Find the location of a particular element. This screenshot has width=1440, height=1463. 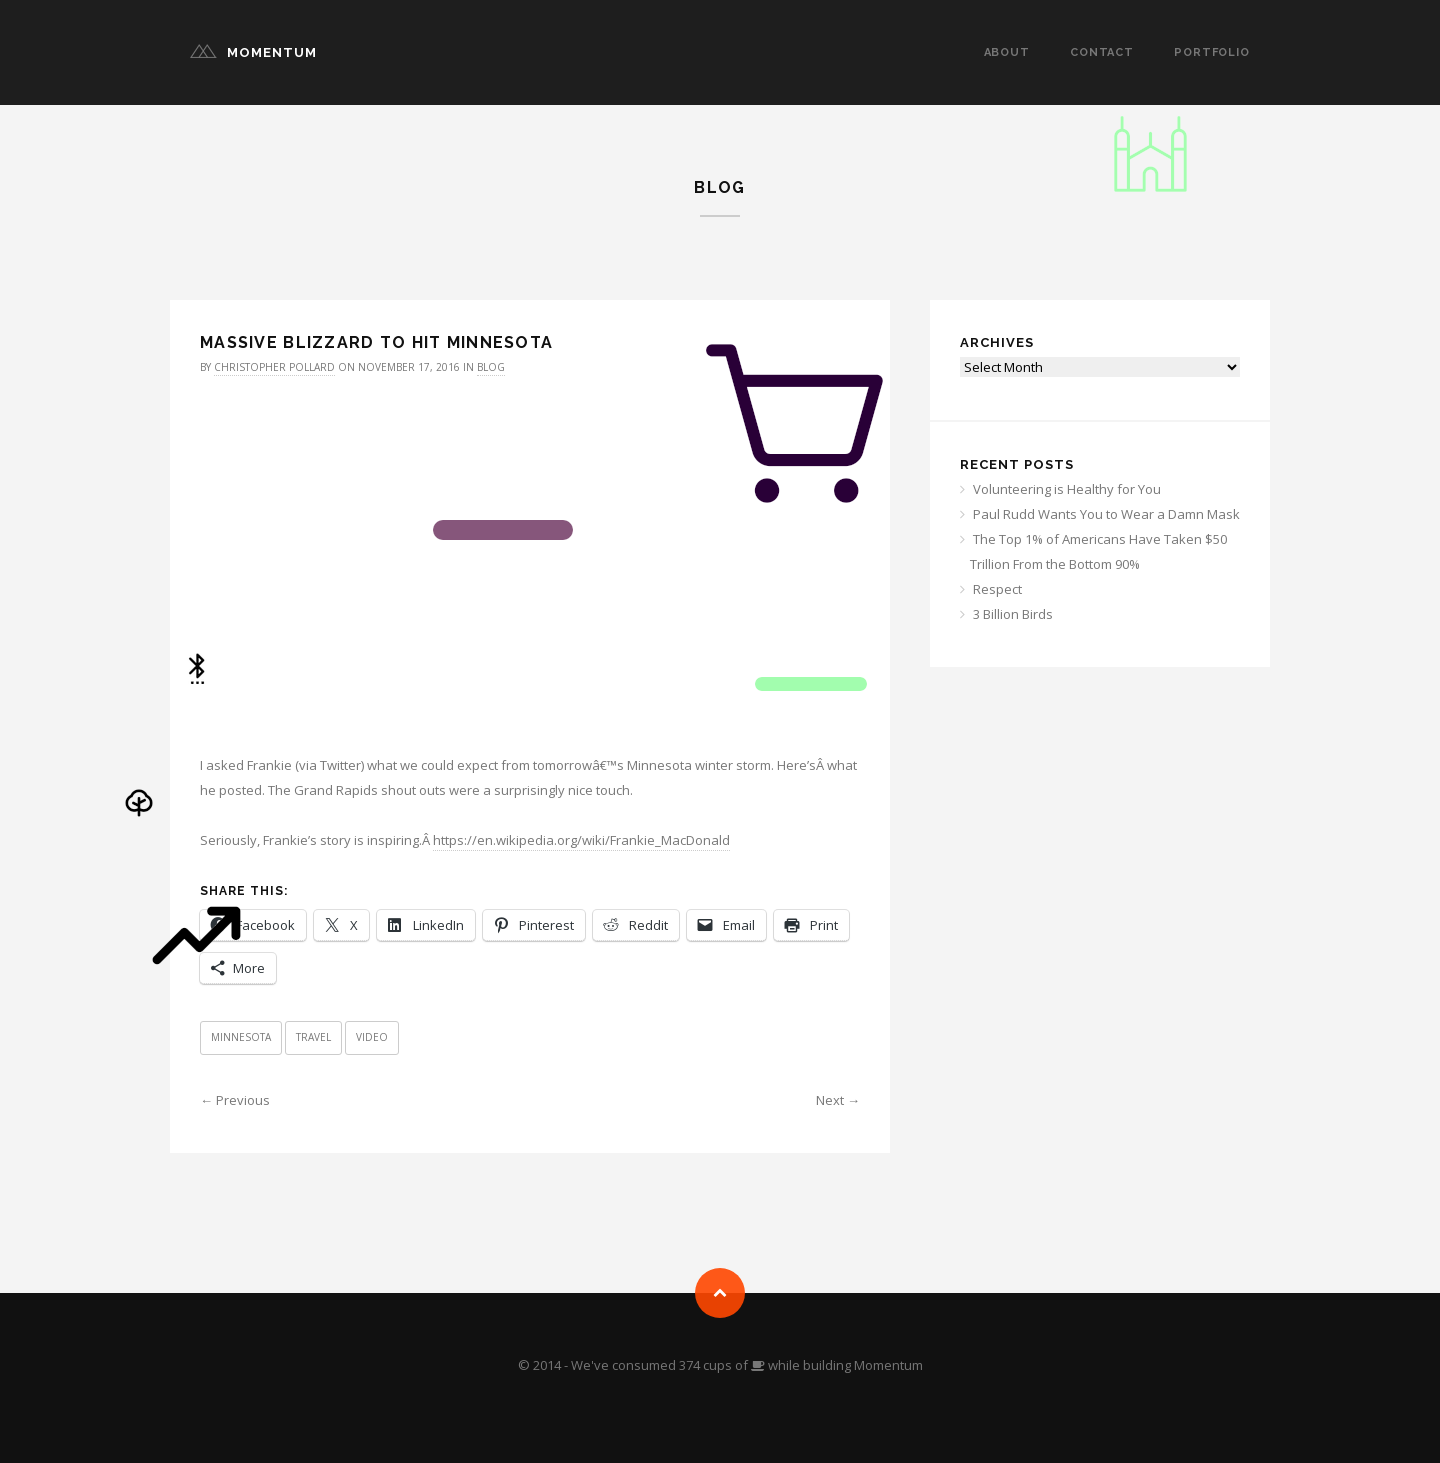

access nature or outdoor-related content is located at coordinates (139, 803).